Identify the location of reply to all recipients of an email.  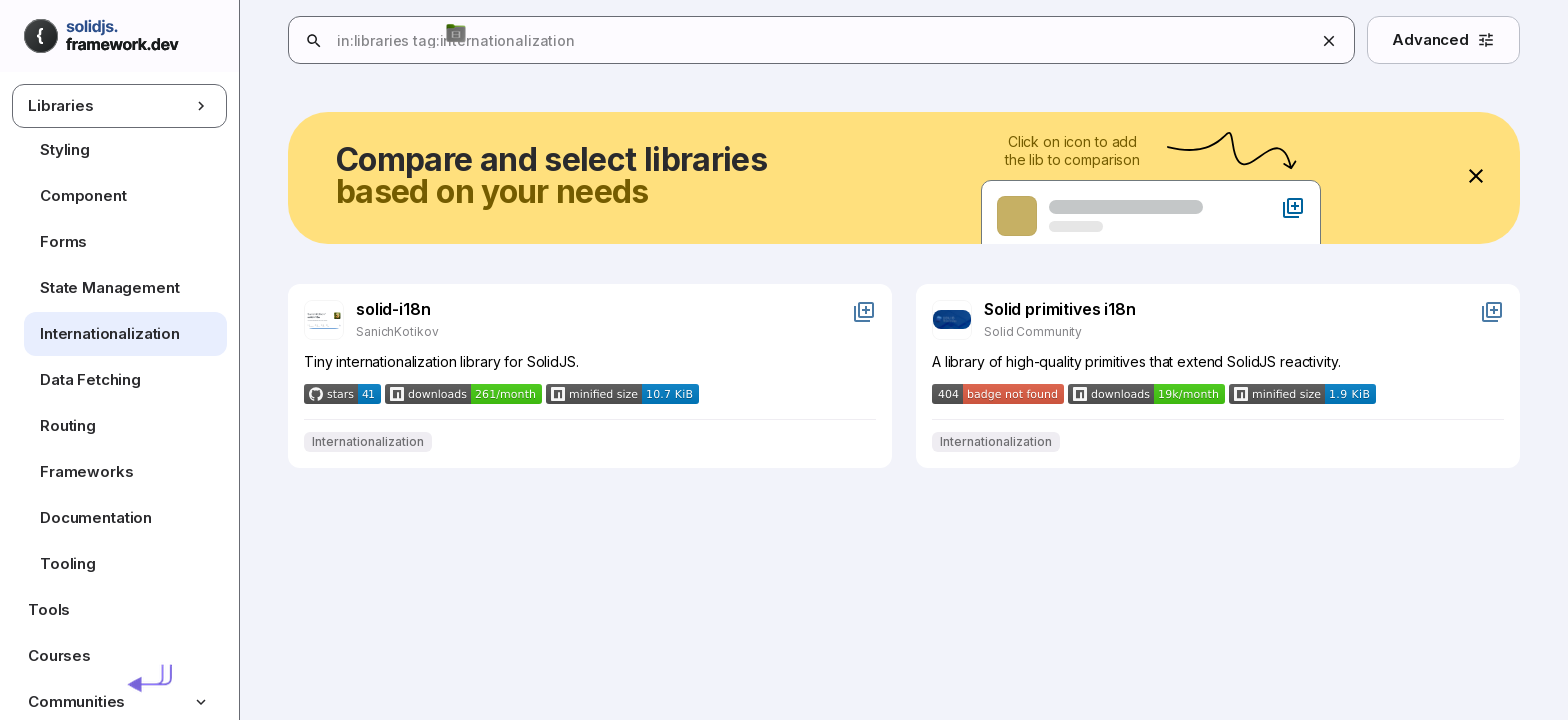
(149, 675).